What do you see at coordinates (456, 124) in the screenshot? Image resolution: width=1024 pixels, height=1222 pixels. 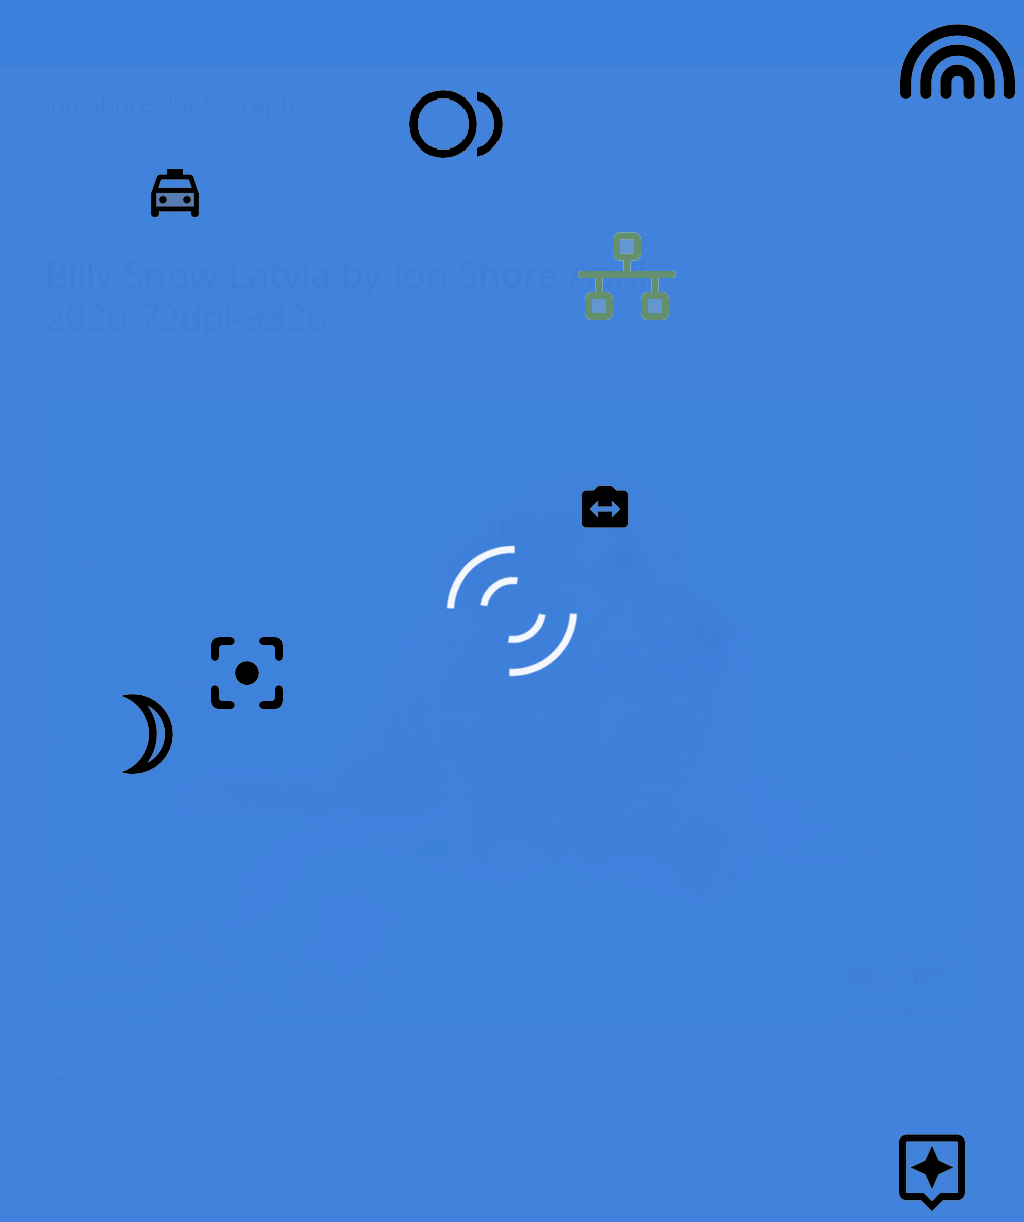 I see `indicates active recording or live streaming status` at bounding box center [456, 124].